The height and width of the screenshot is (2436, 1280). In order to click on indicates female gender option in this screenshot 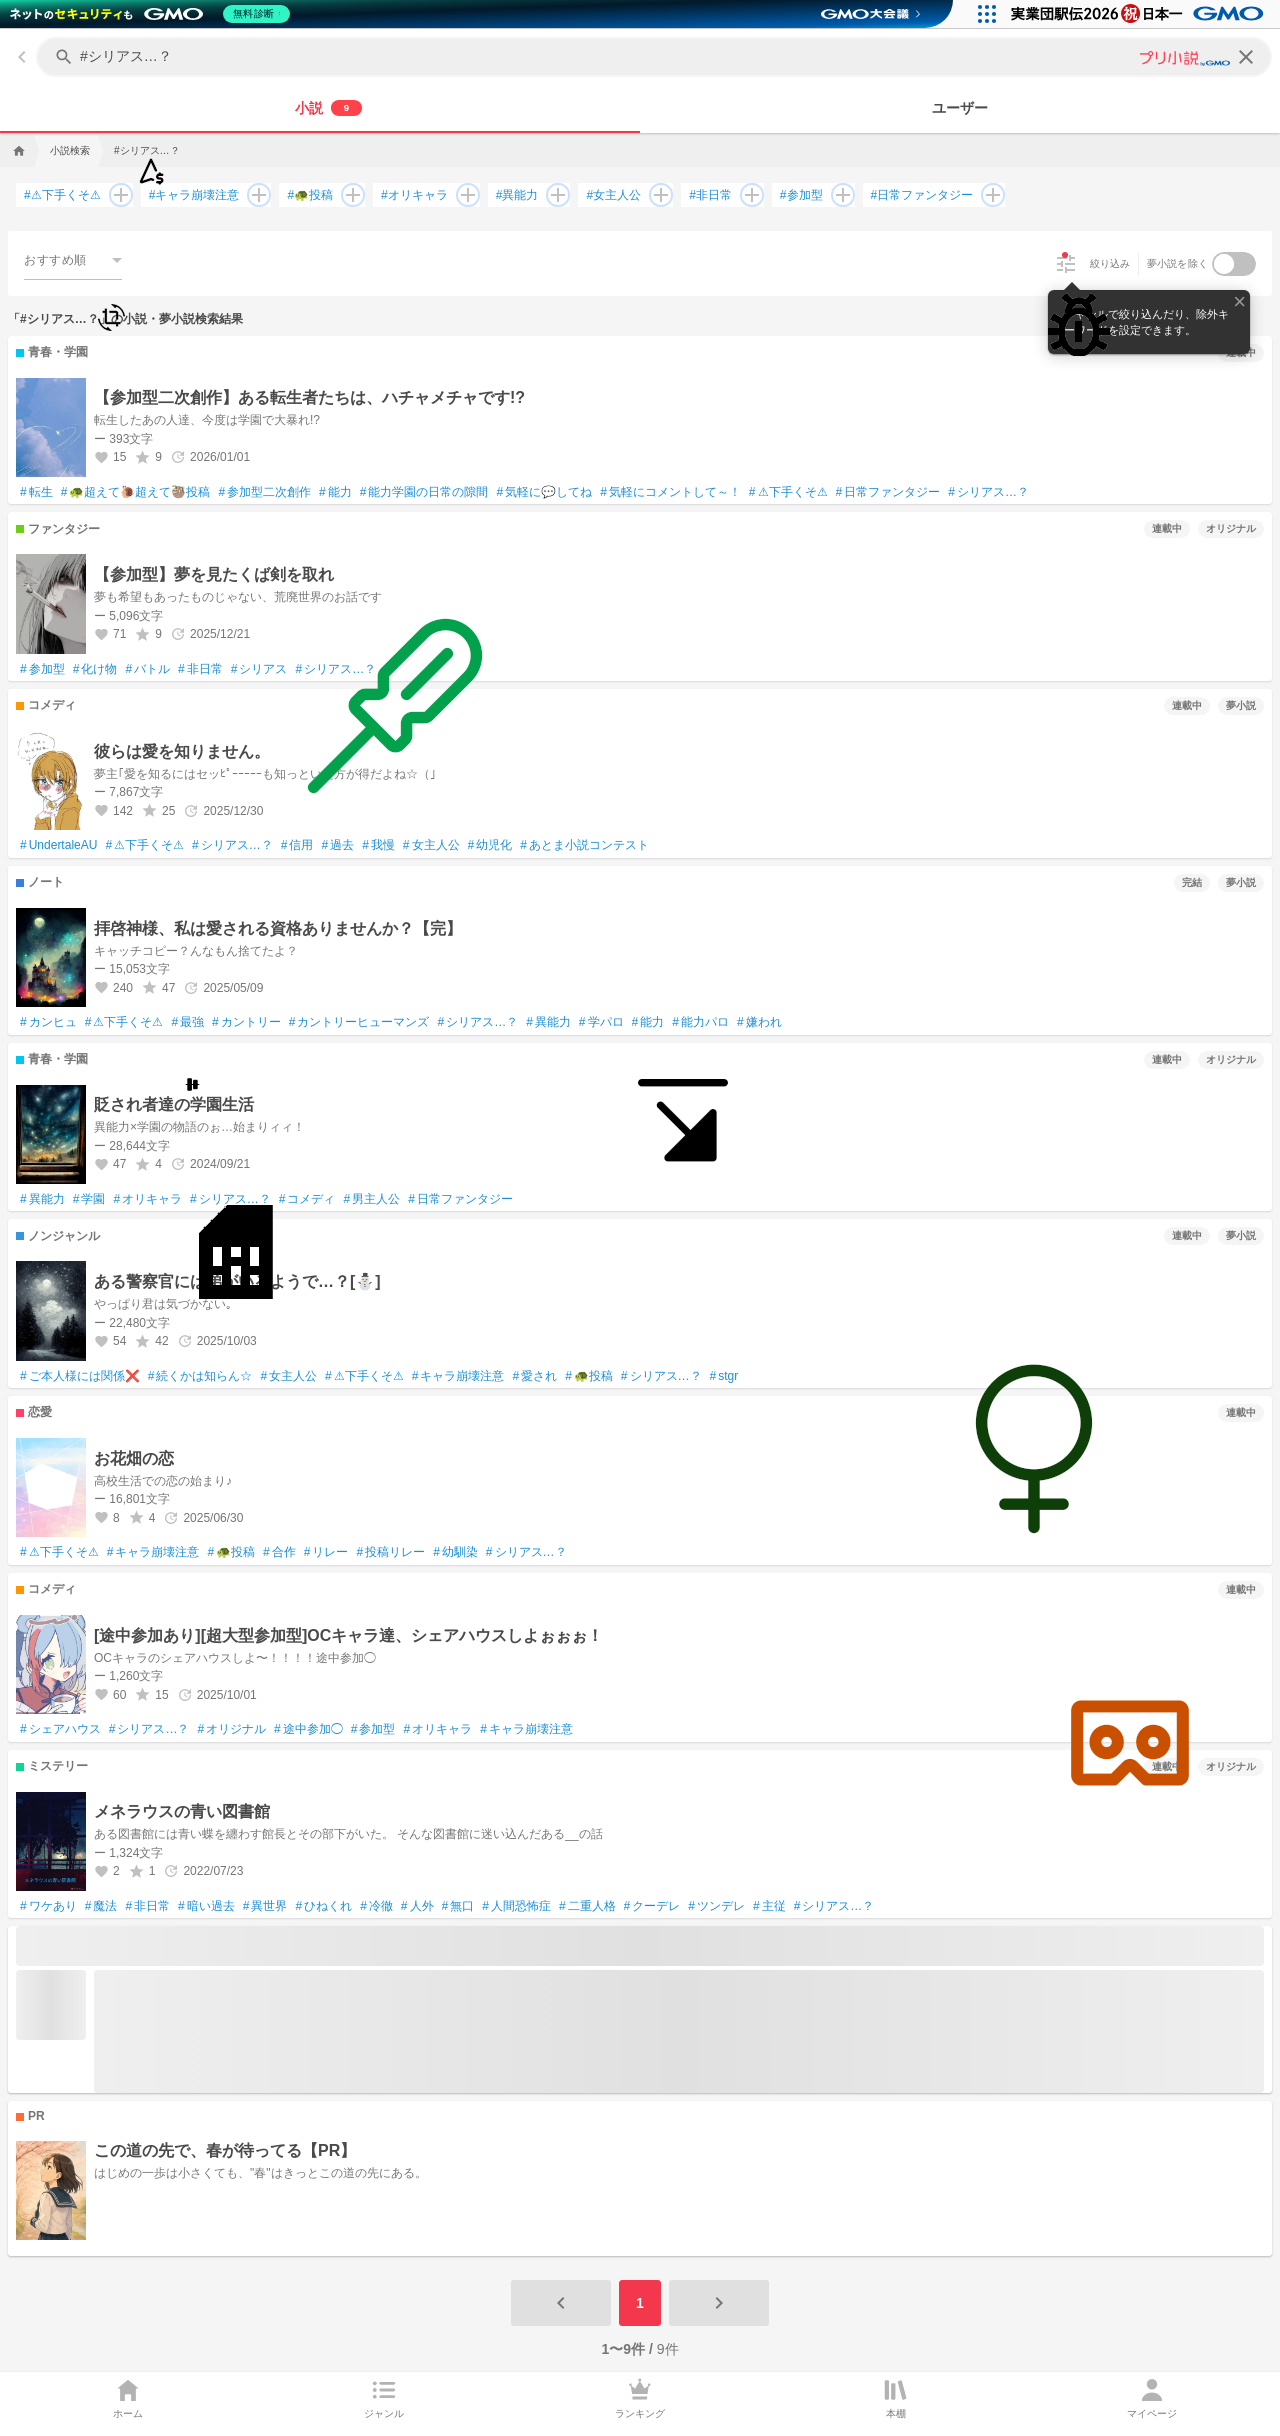, I will do `click(1034, 1446)`.